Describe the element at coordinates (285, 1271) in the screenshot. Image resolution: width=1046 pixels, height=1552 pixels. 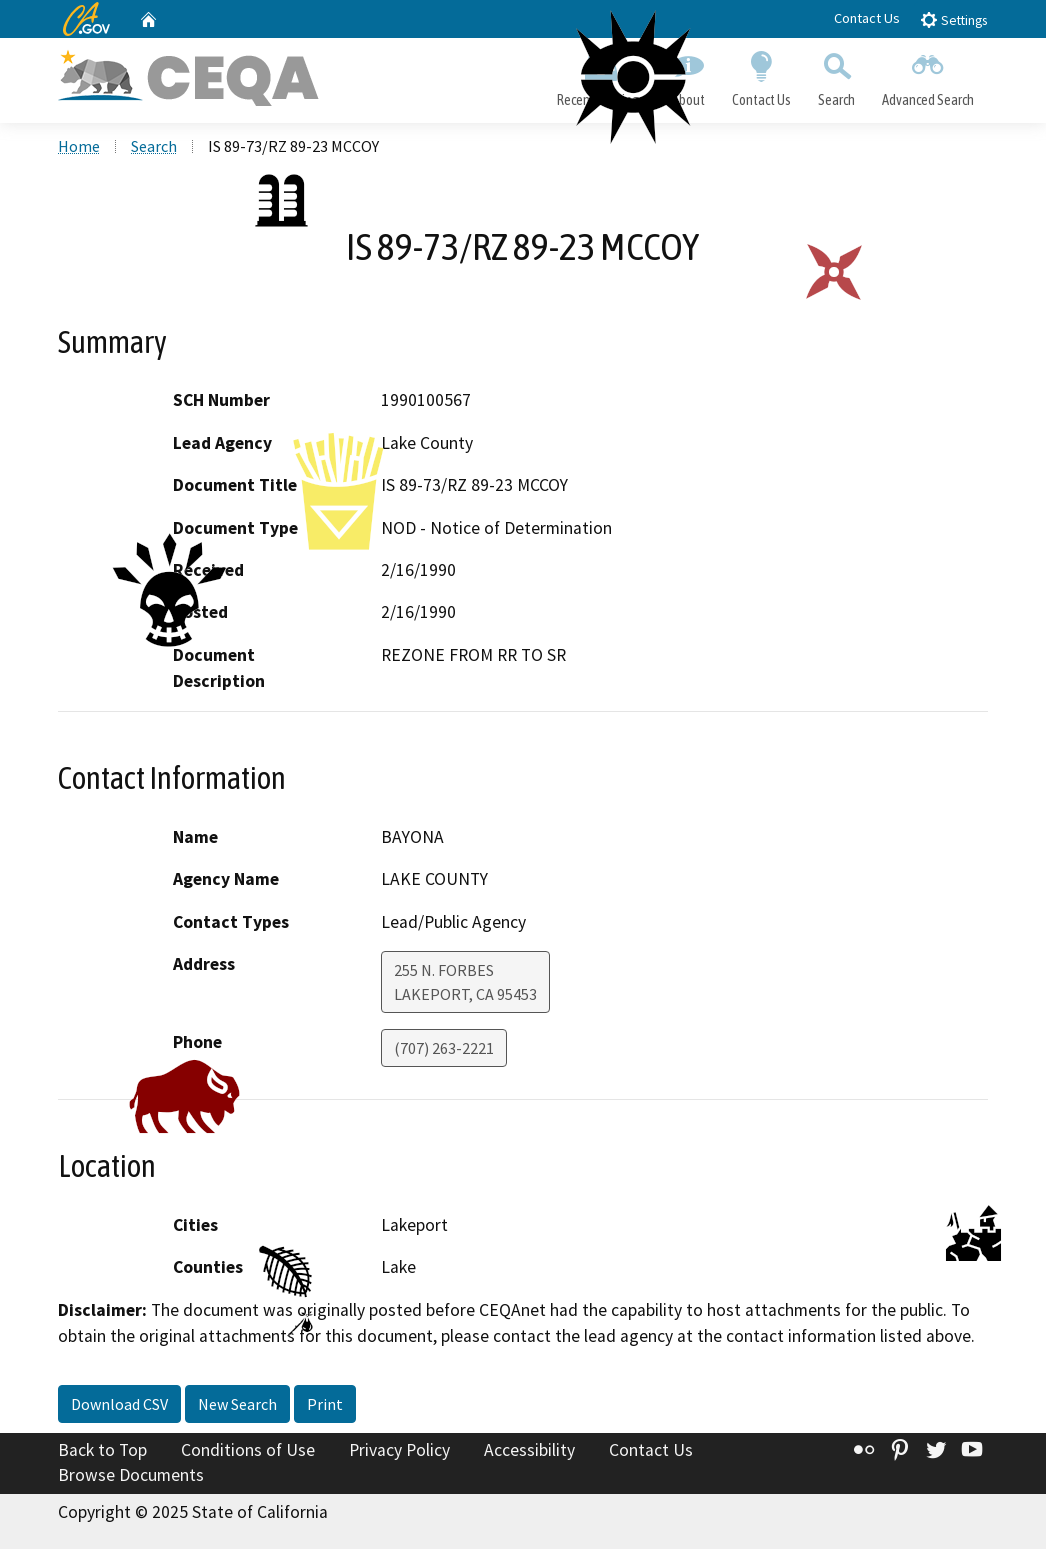
I see `indicates autumn or seasonal theme` at that location.